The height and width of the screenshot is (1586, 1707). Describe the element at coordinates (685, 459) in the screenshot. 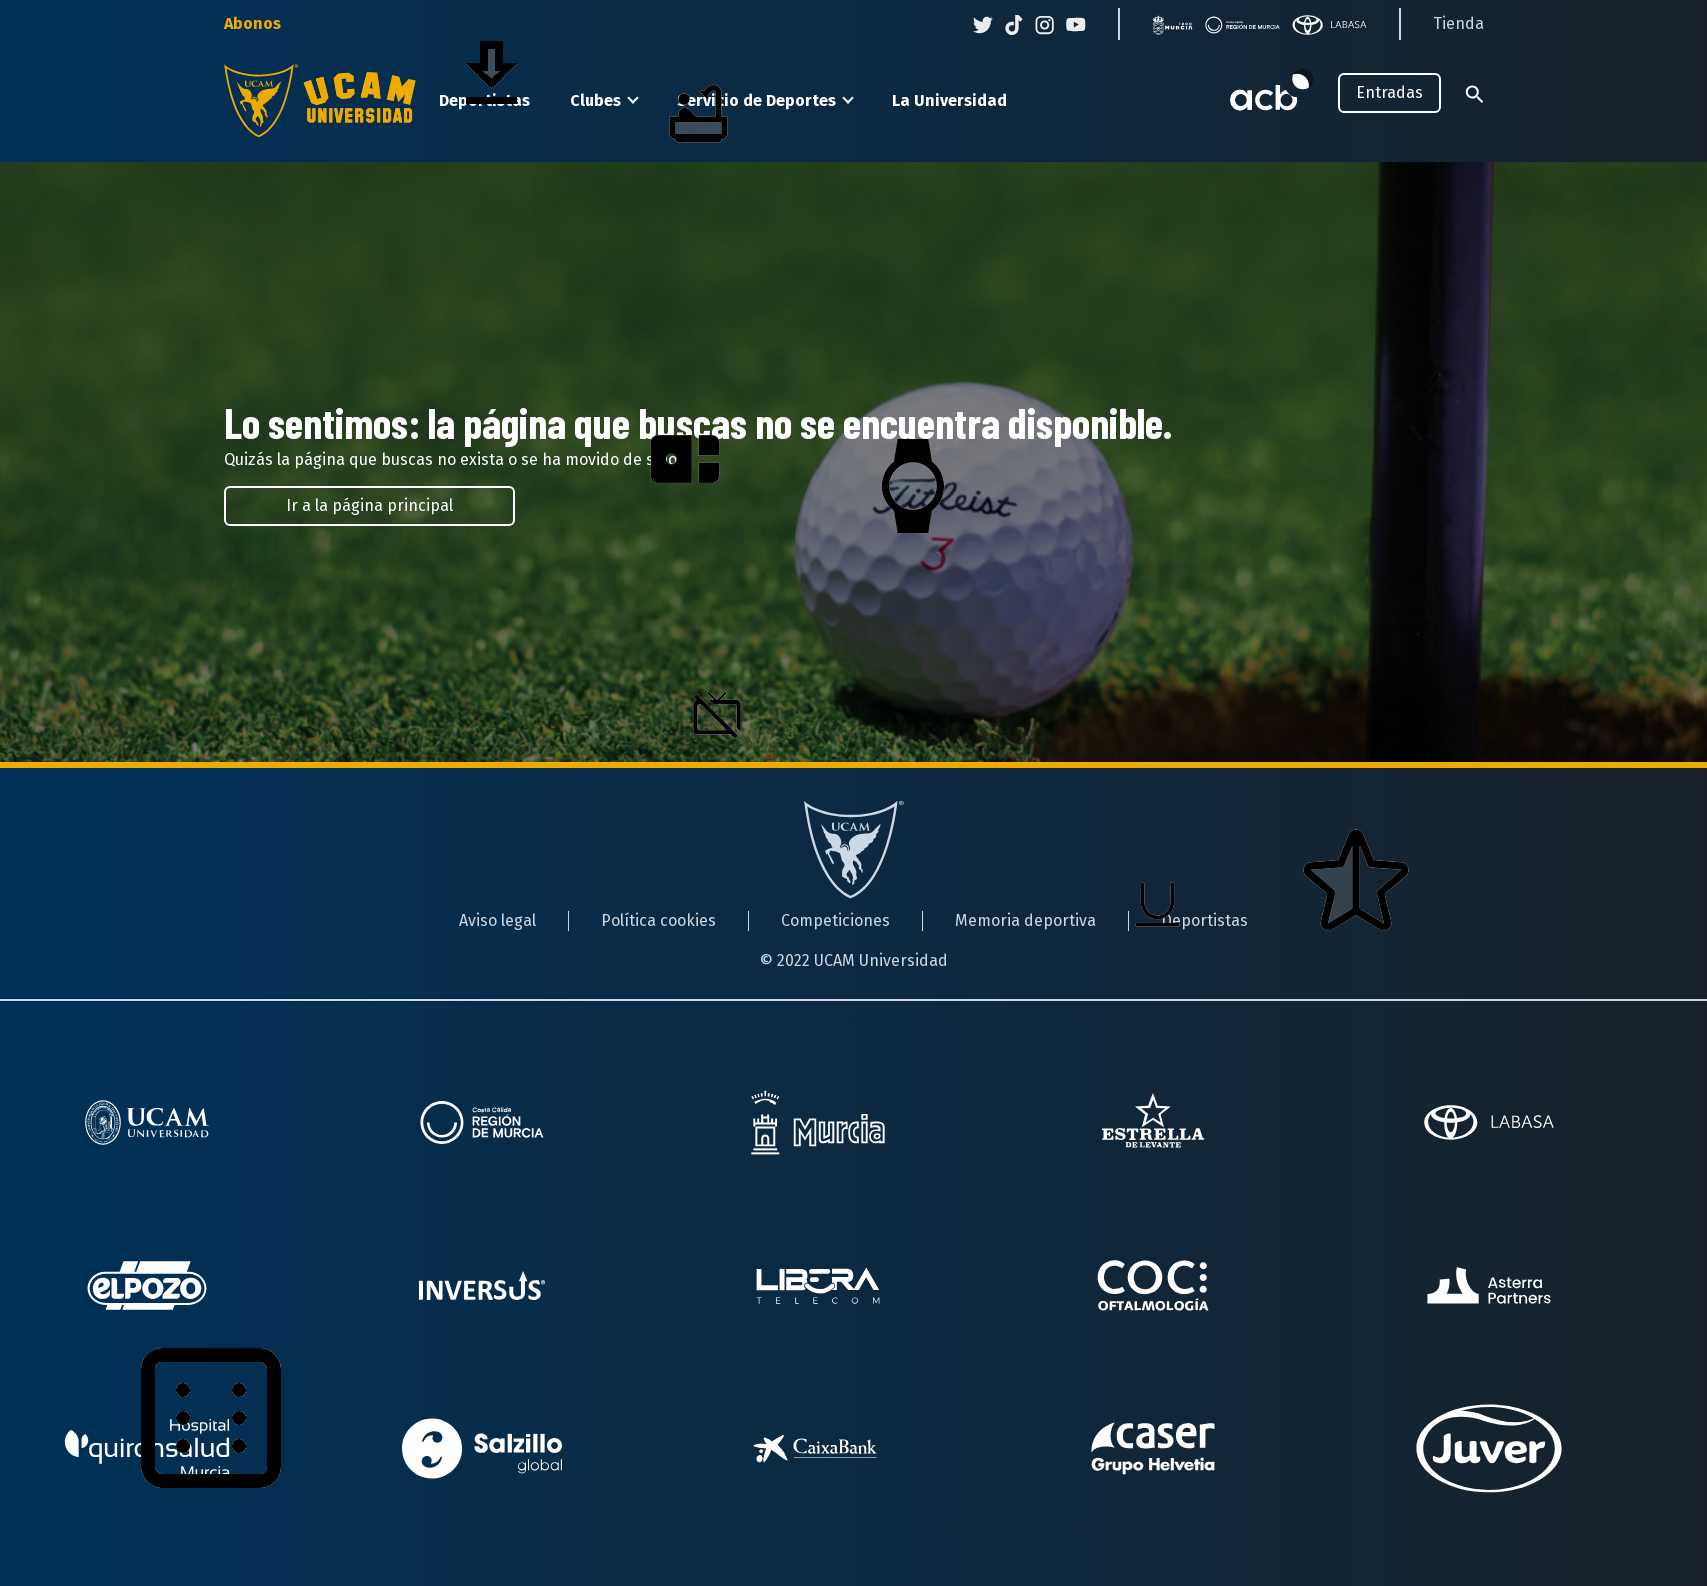

I see `access bento box or meal ordering feature` at that location.